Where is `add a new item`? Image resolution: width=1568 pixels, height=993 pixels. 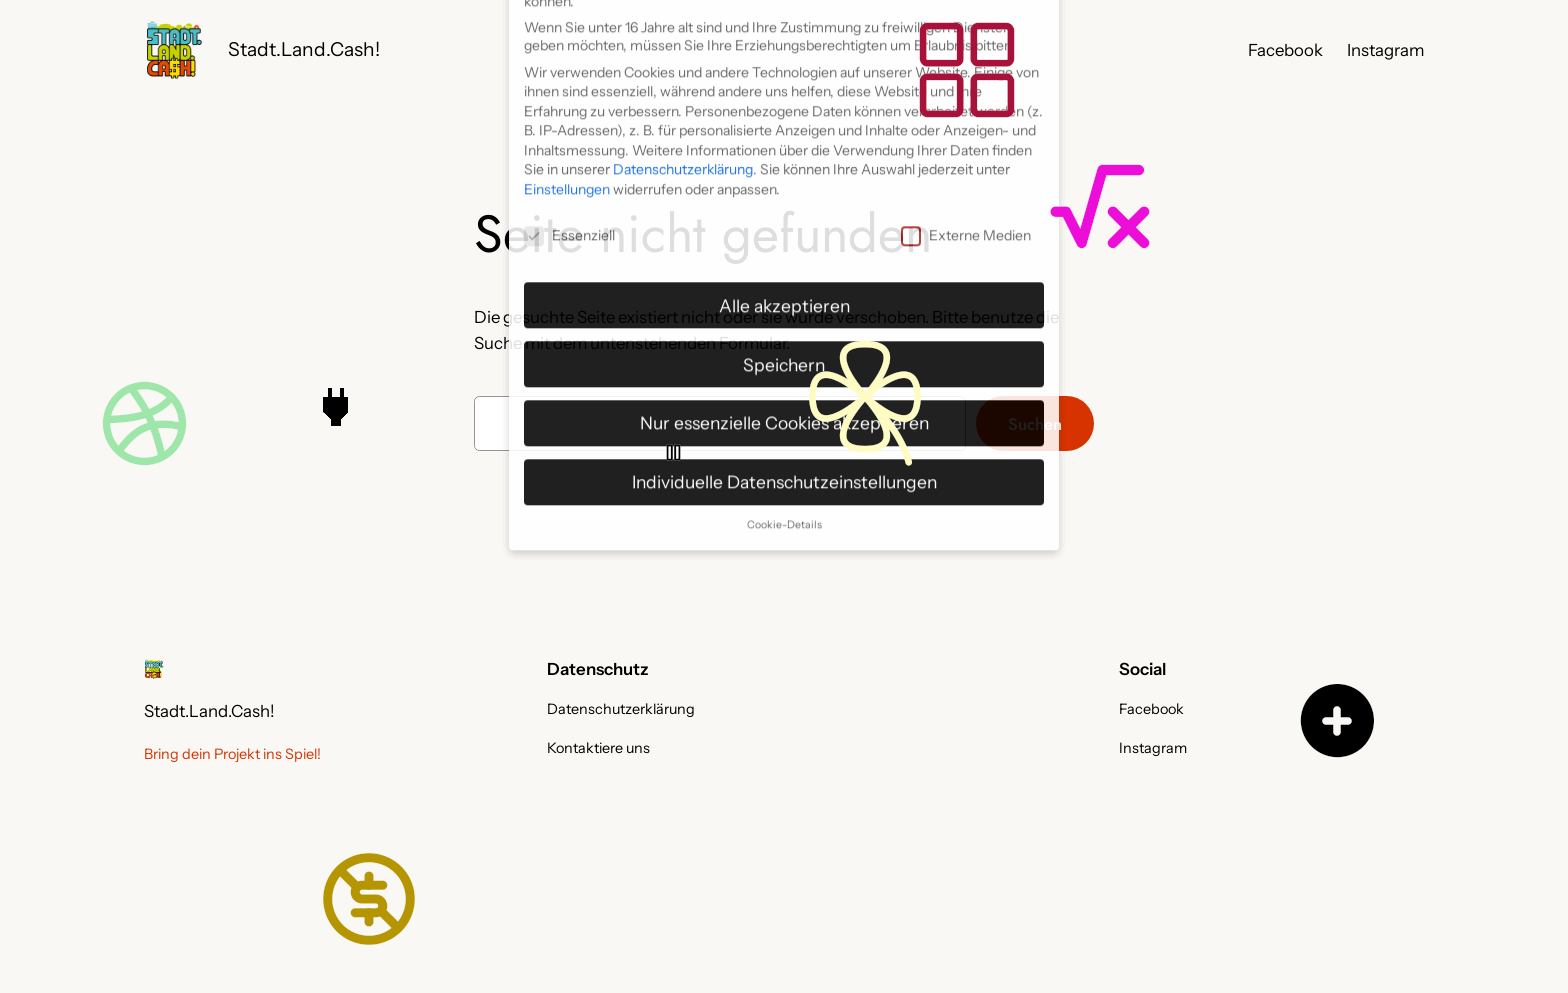
add a new item is located at coordinates (1337, 721).